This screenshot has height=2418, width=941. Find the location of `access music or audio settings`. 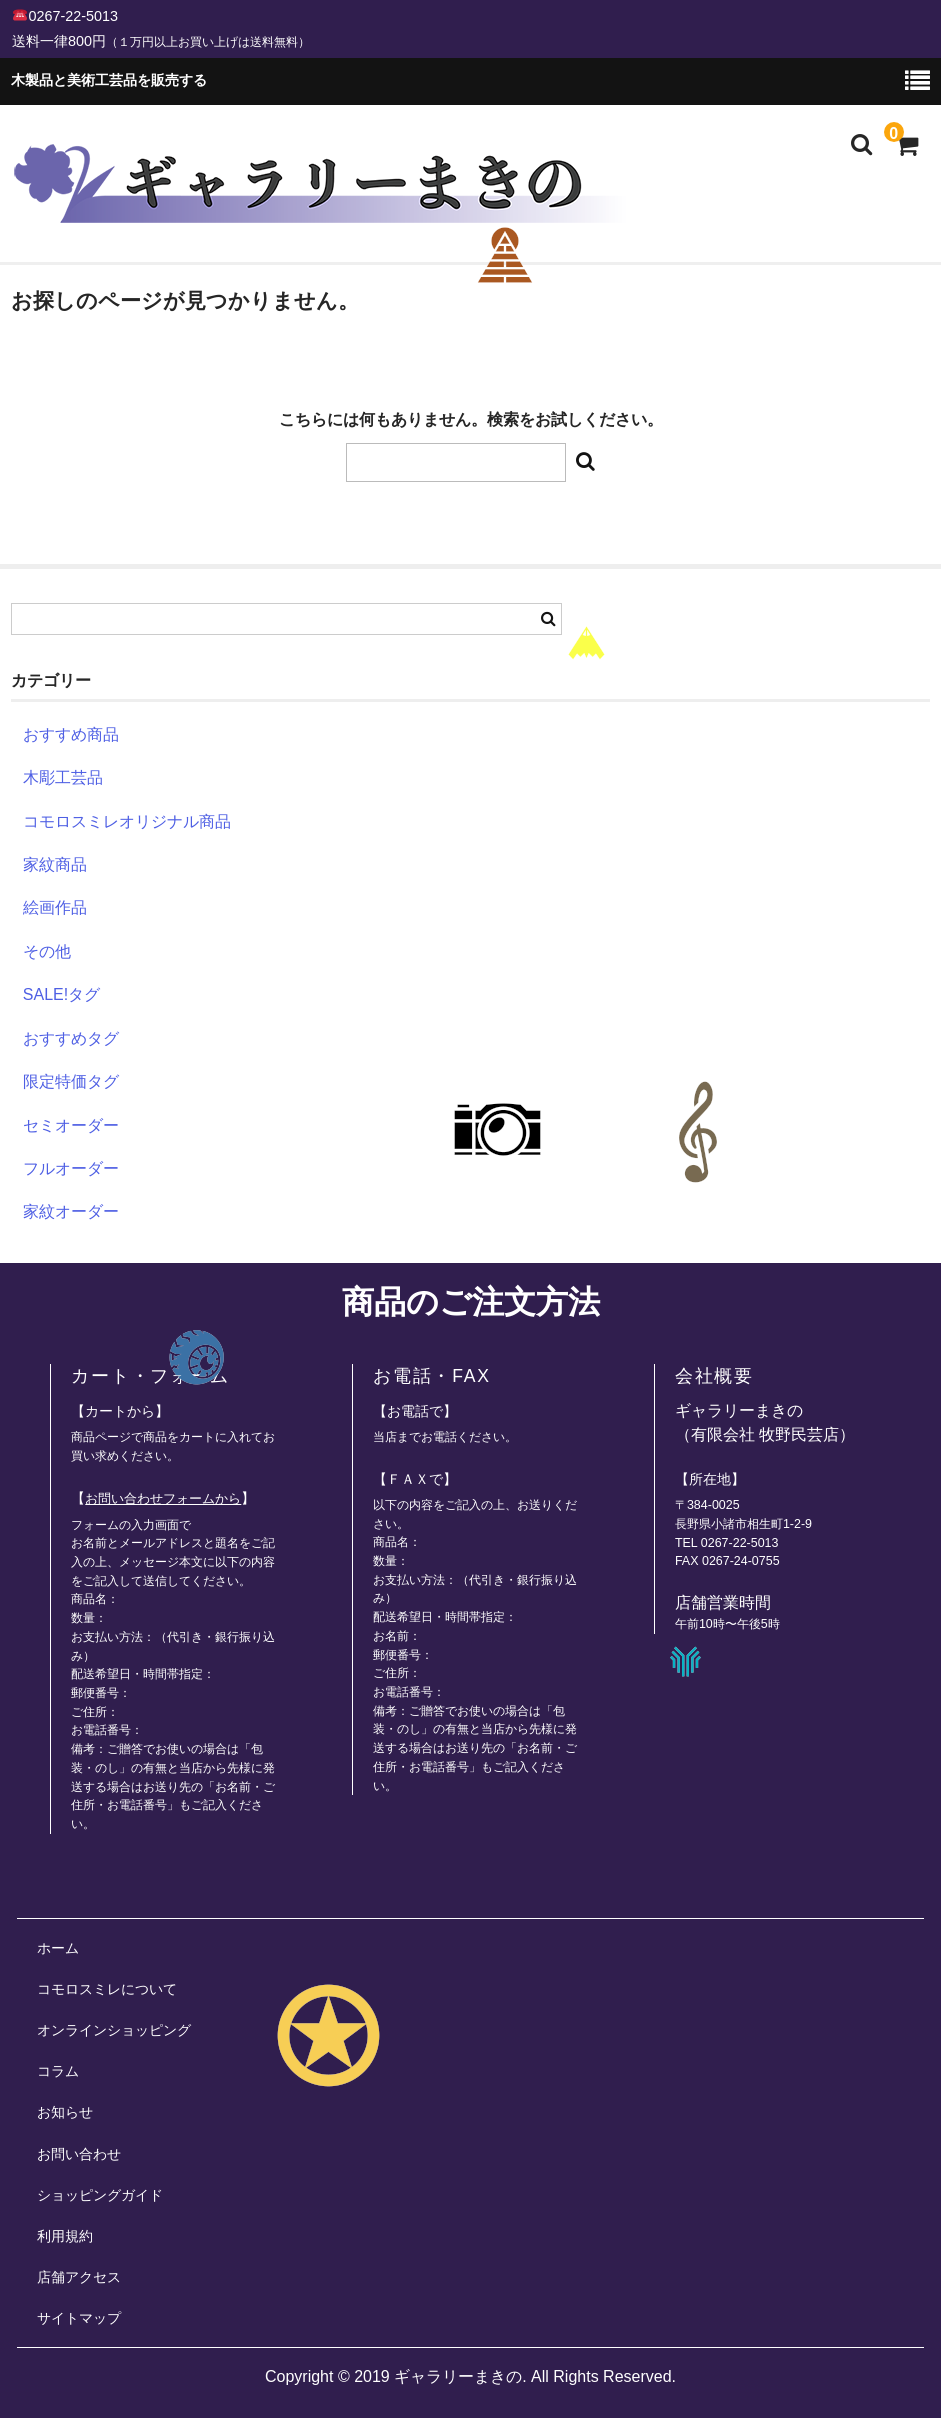

access music or audio settings is located at coordinates (698, 1132).